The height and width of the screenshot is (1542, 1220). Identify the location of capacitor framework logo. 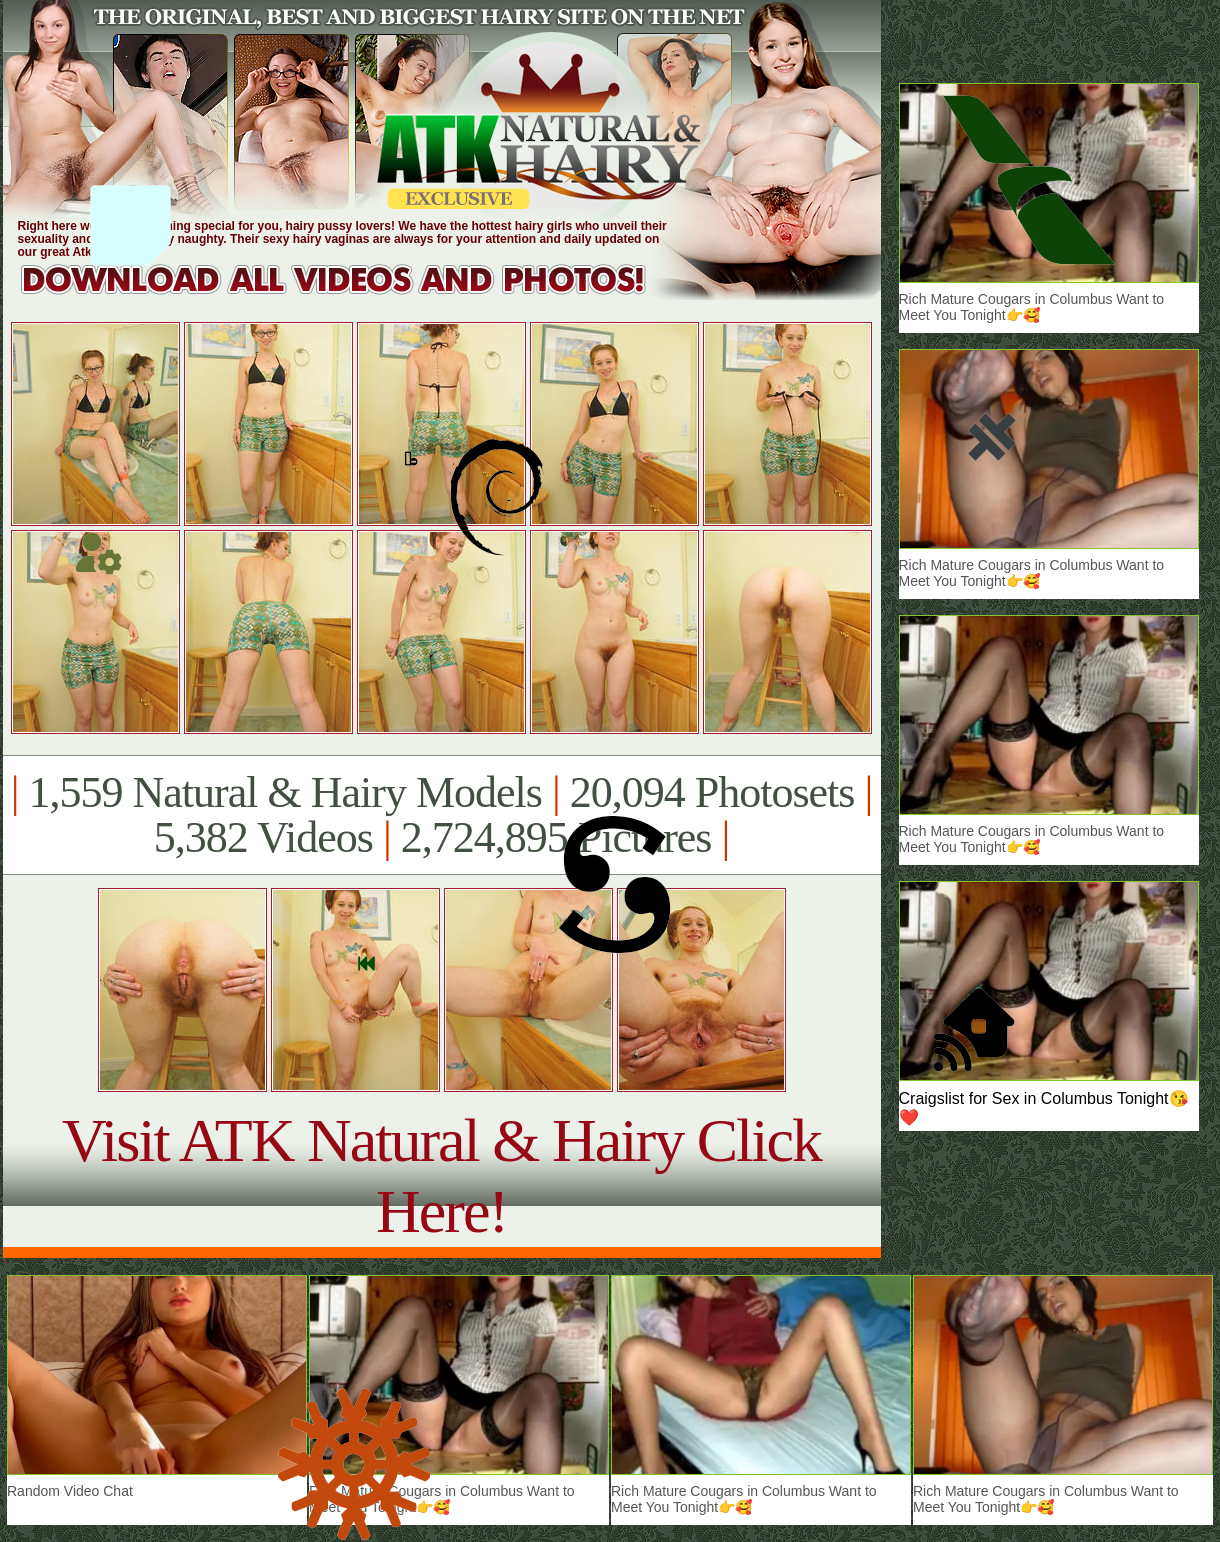
(992, 437).